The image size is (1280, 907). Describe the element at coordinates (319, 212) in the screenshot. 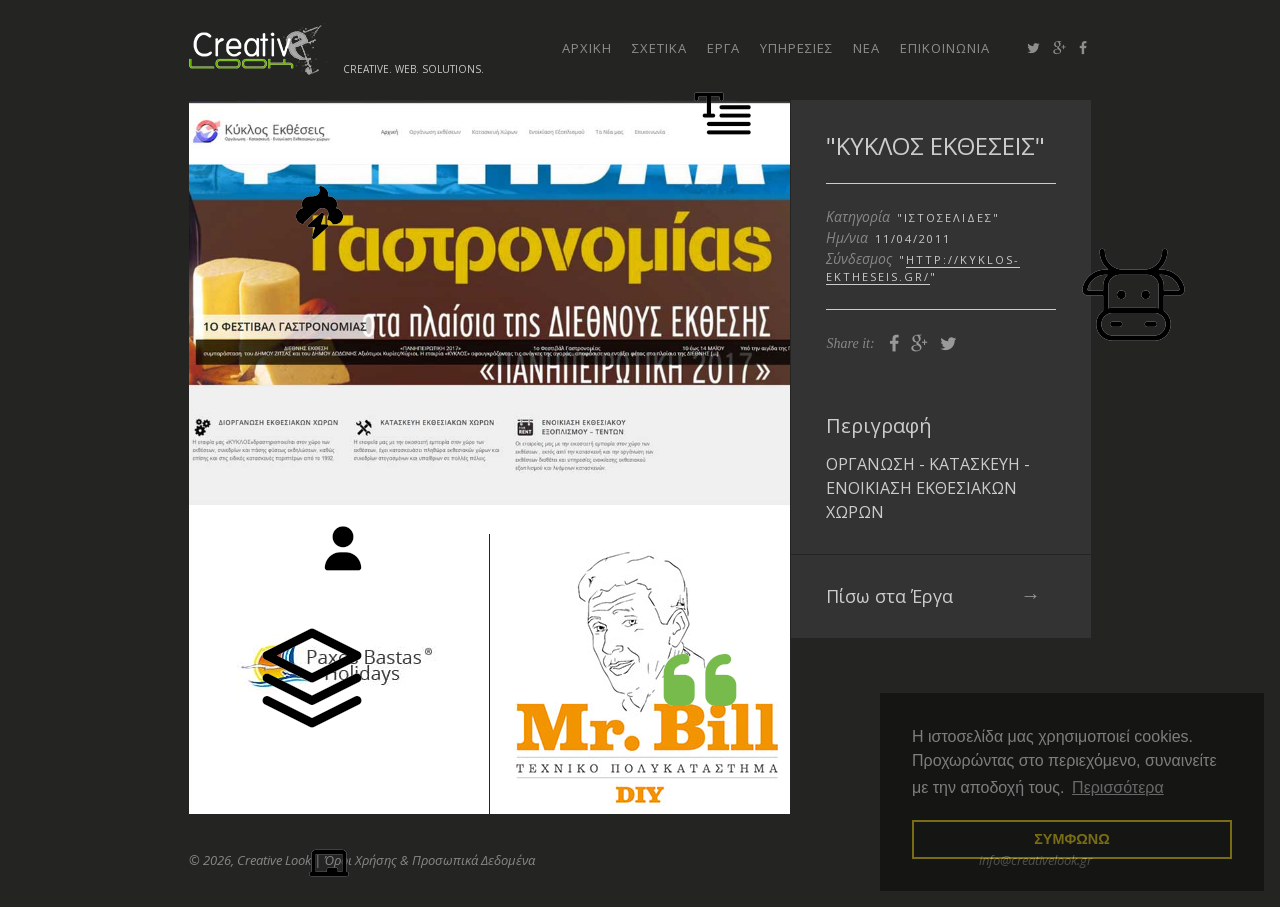

I see `indicates a system error or crash` at that location.